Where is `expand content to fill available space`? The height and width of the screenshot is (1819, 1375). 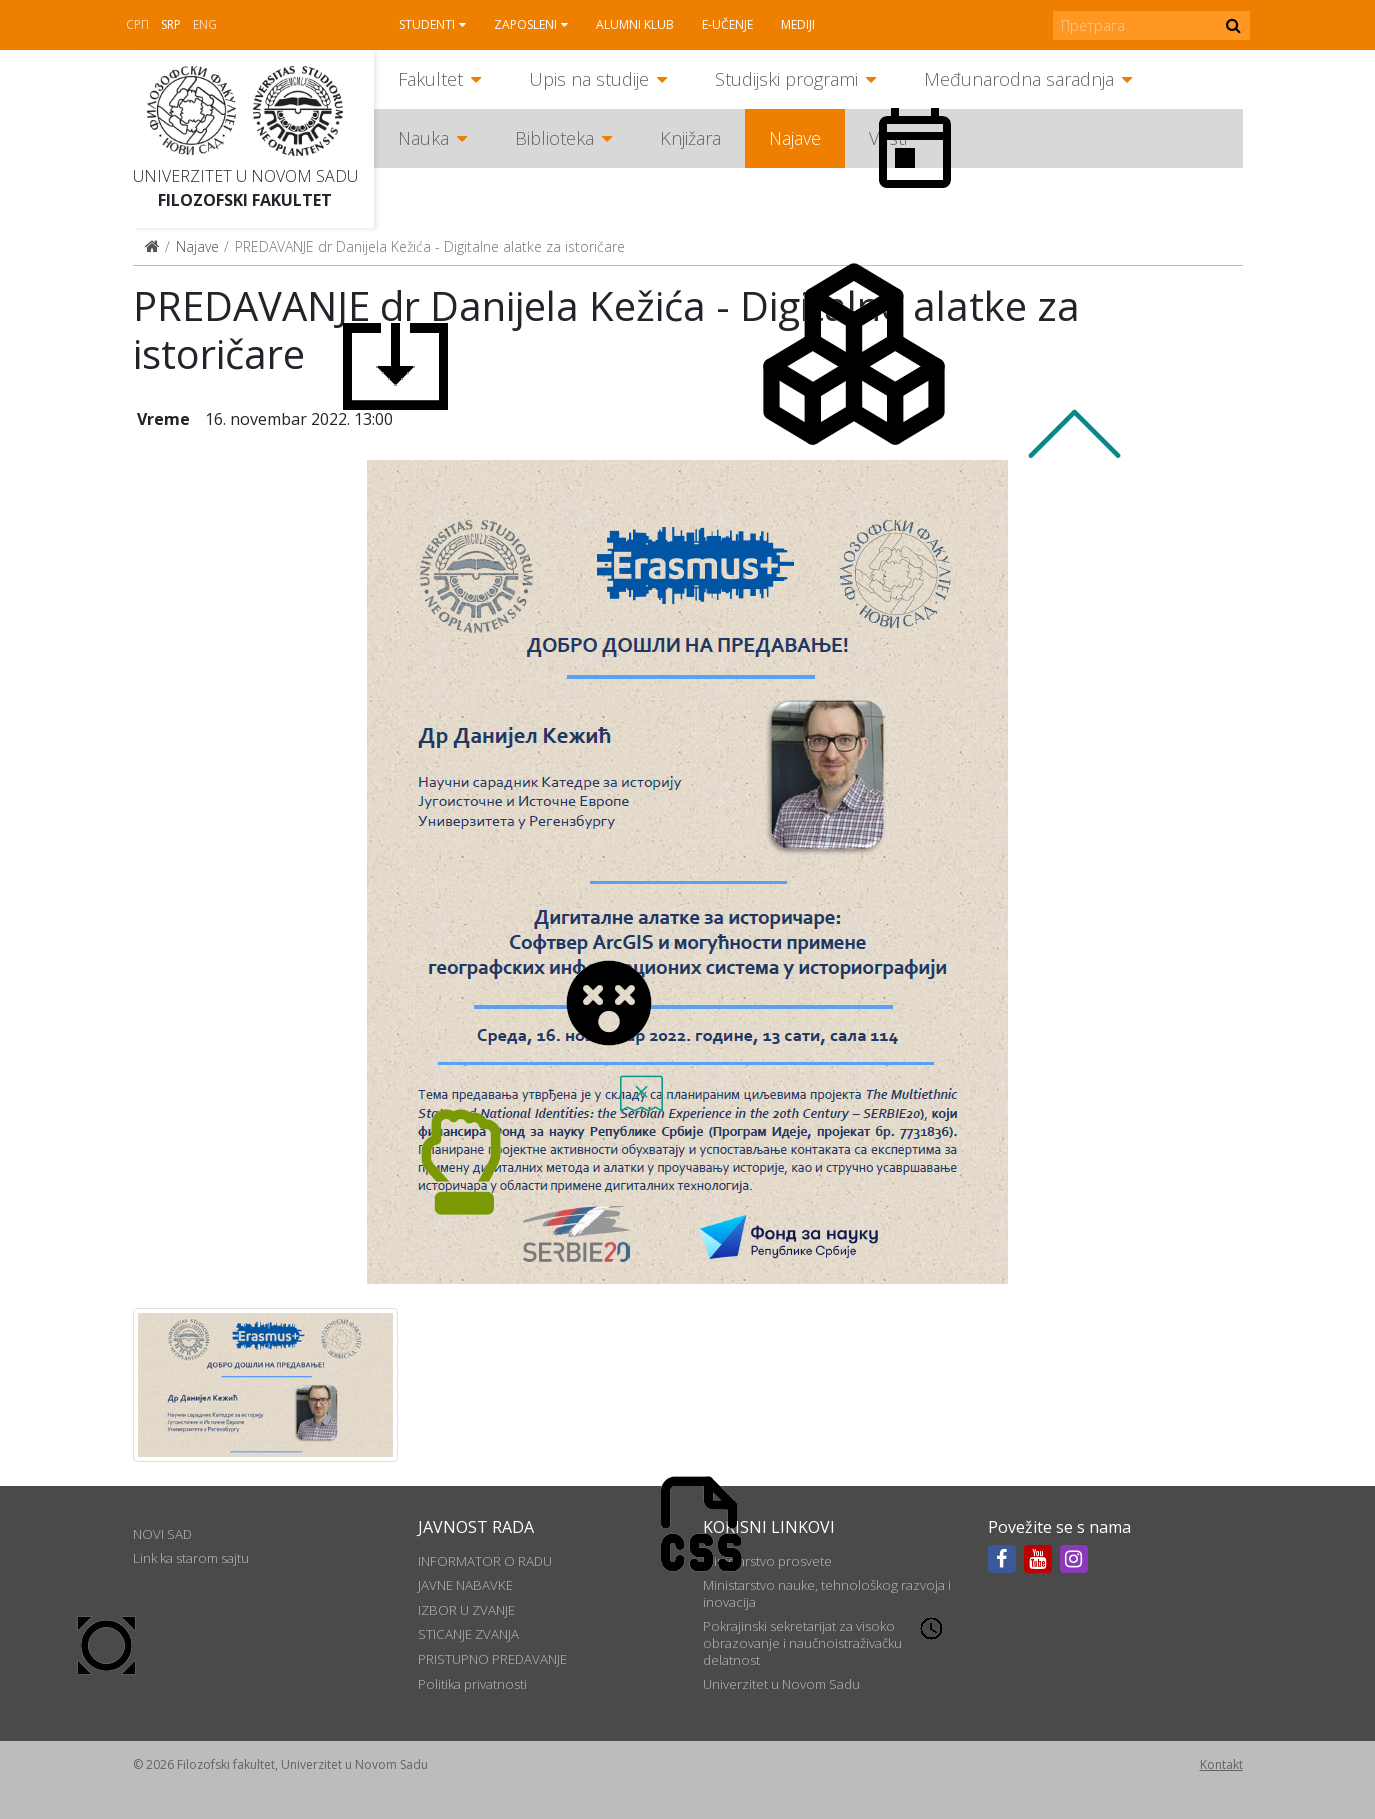 expand content to fill available space is located at coordinates (106, 1645).